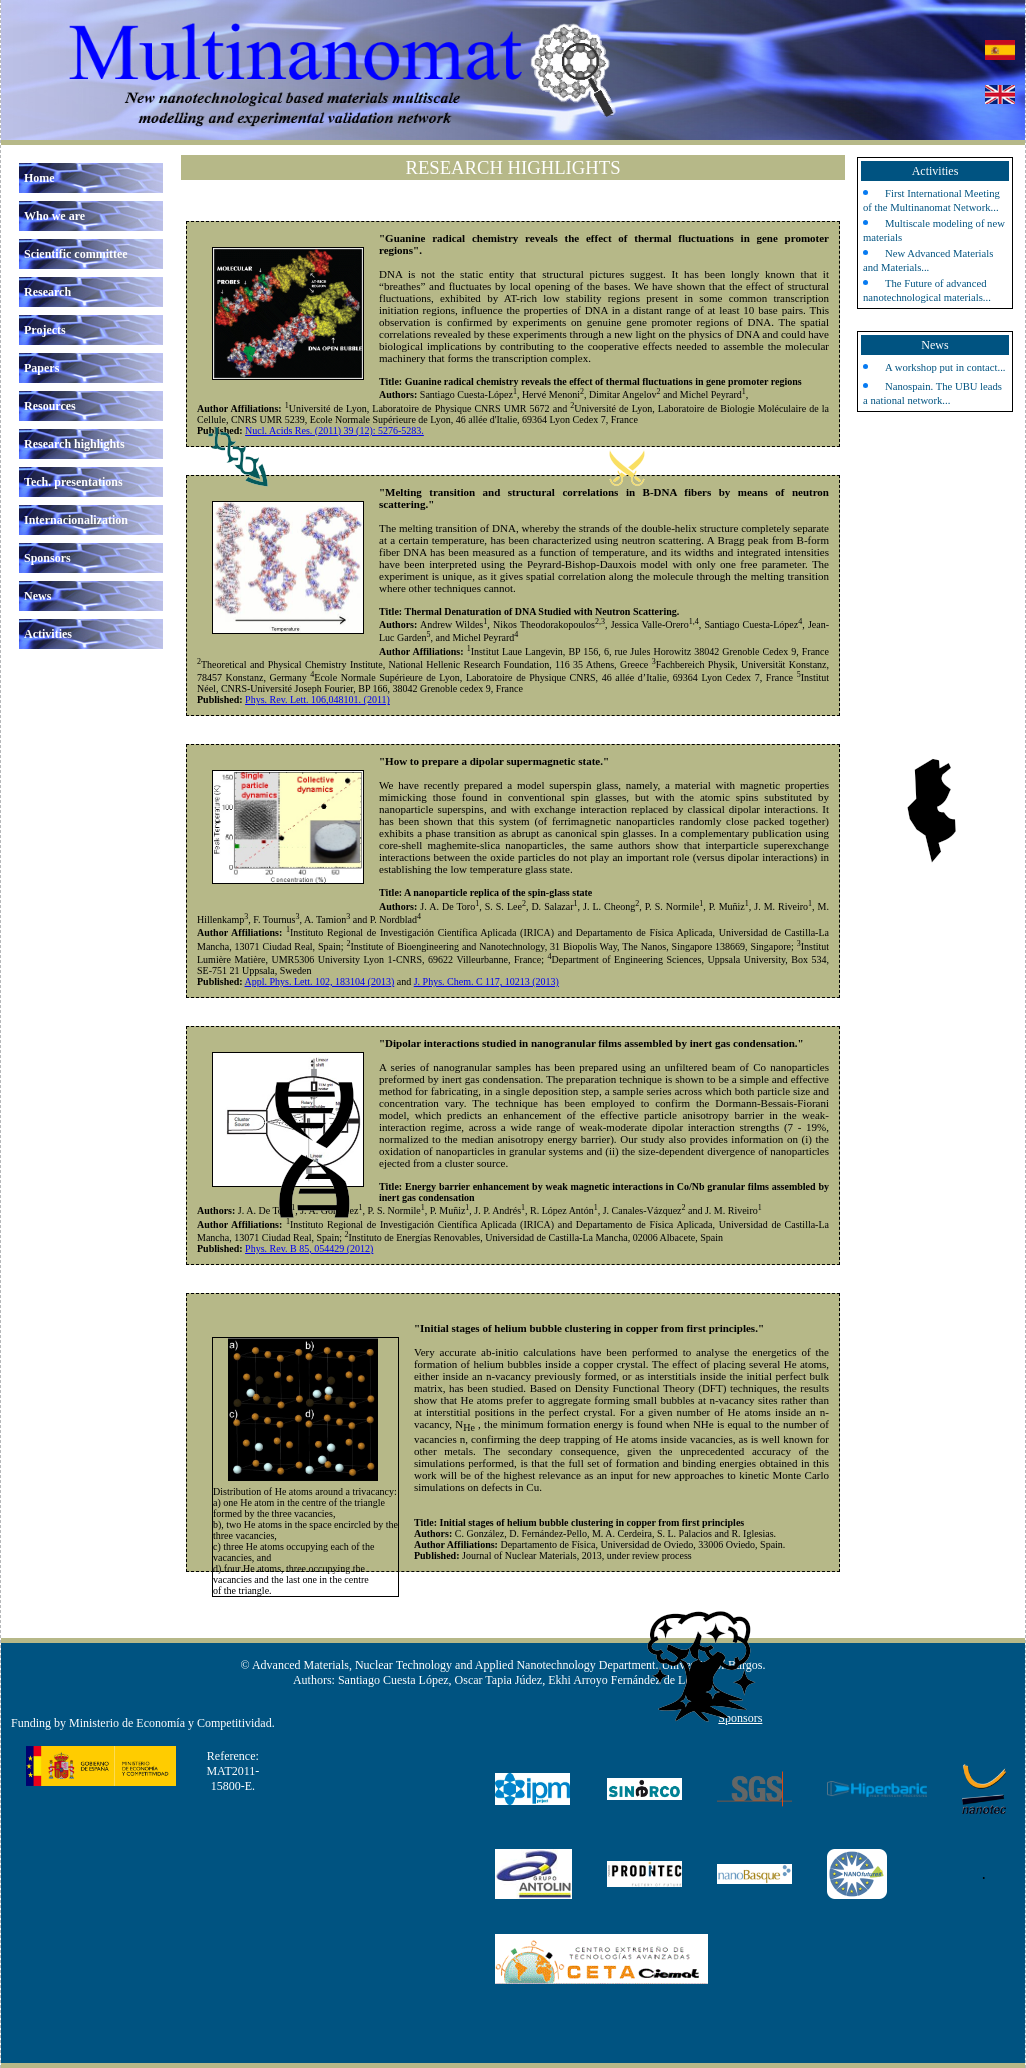 Image resolution: width=1026 pixels, height=2068 pixels. Describe the element at coordinates (935, 809) in the screenshot. I see `select tunisia as your country or region` at that location.